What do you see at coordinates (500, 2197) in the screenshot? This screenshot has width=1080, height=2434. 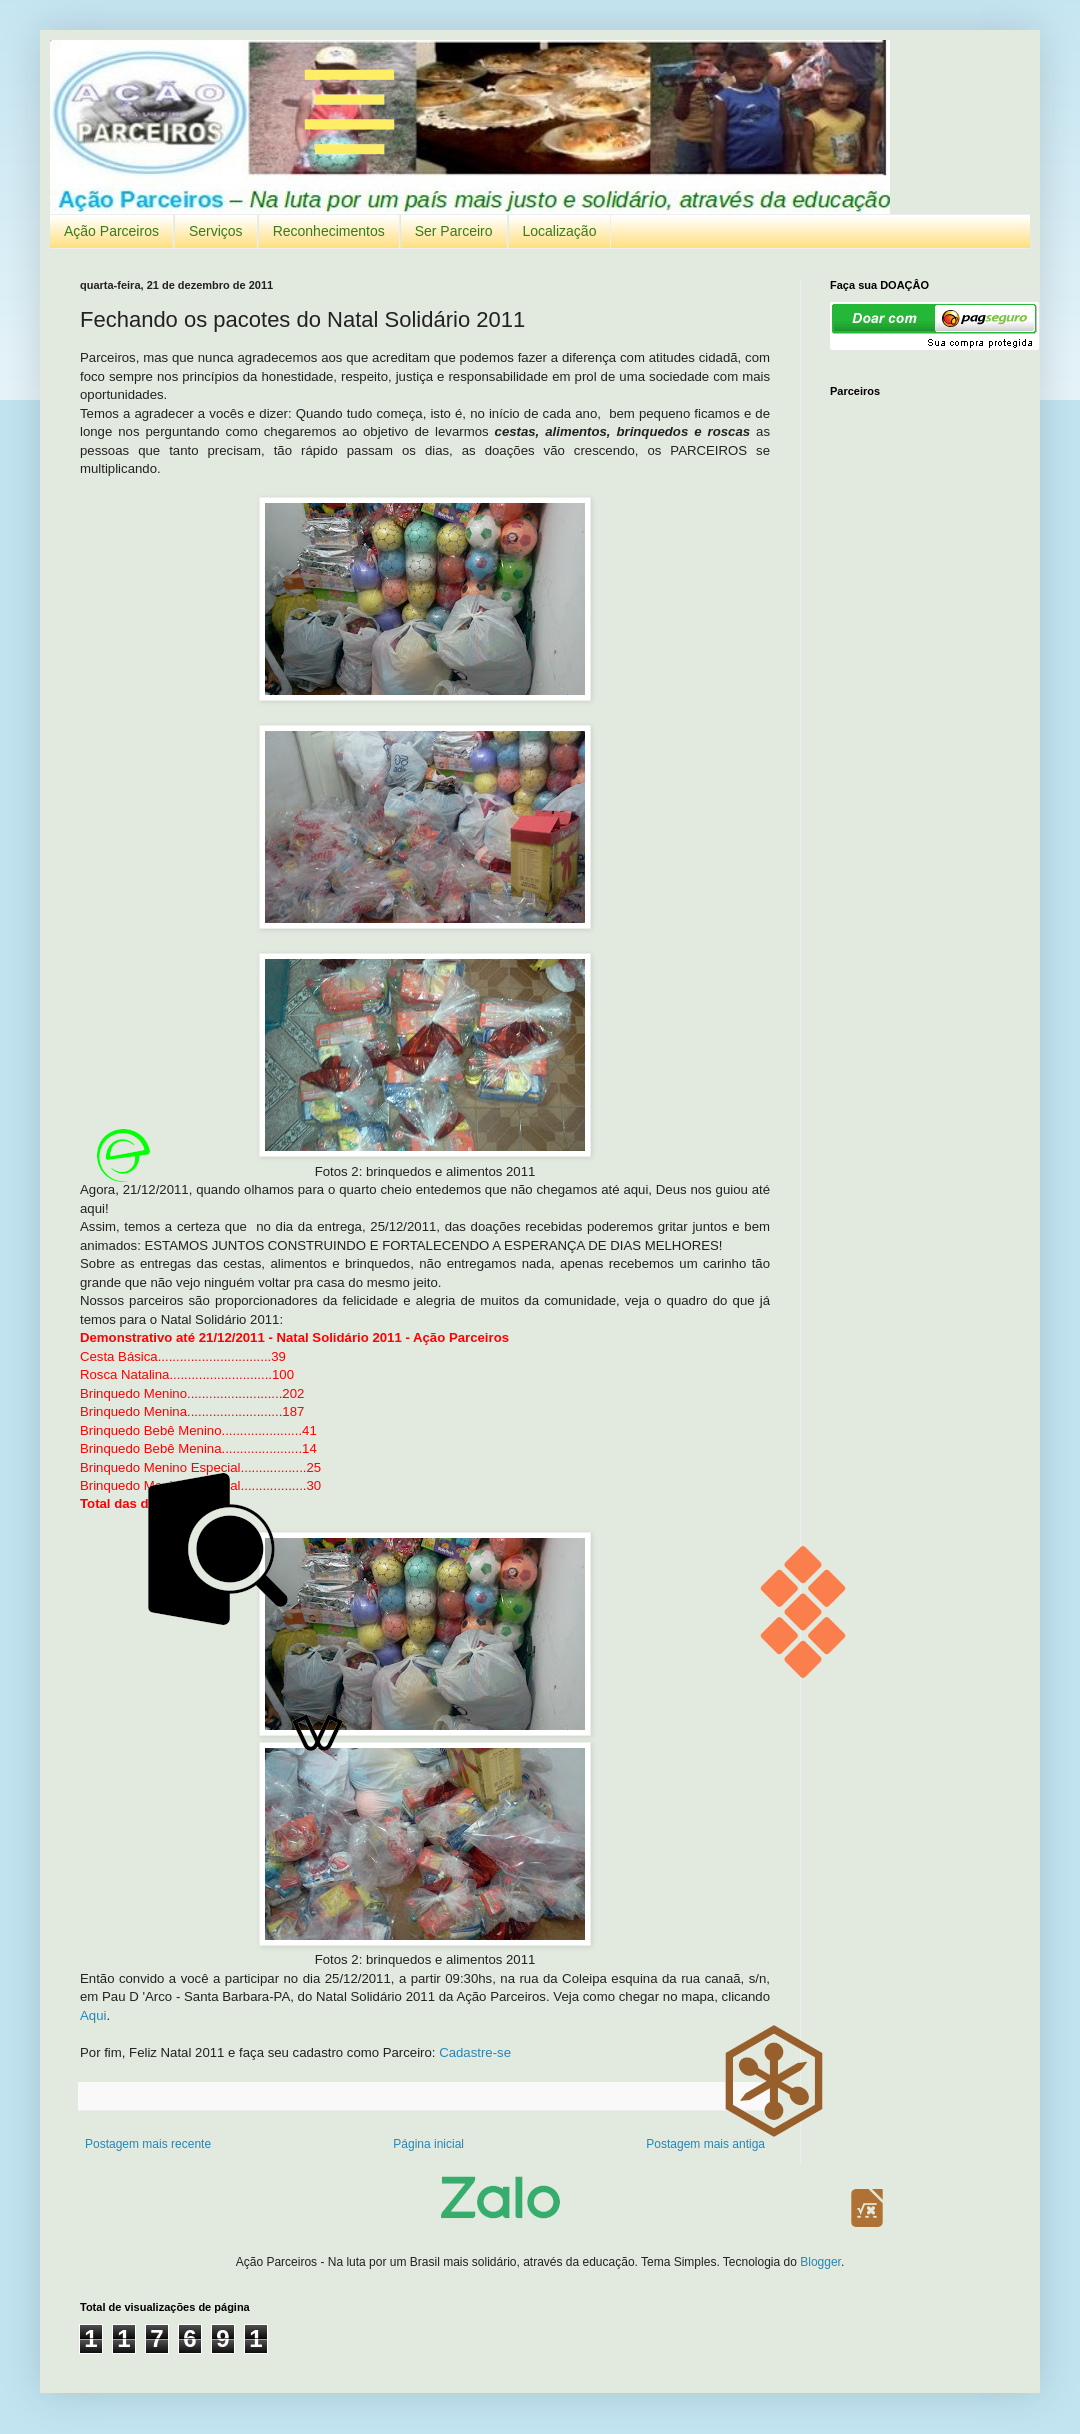 I see `open Zalo messaging app` at bounding box center [500, 2197].